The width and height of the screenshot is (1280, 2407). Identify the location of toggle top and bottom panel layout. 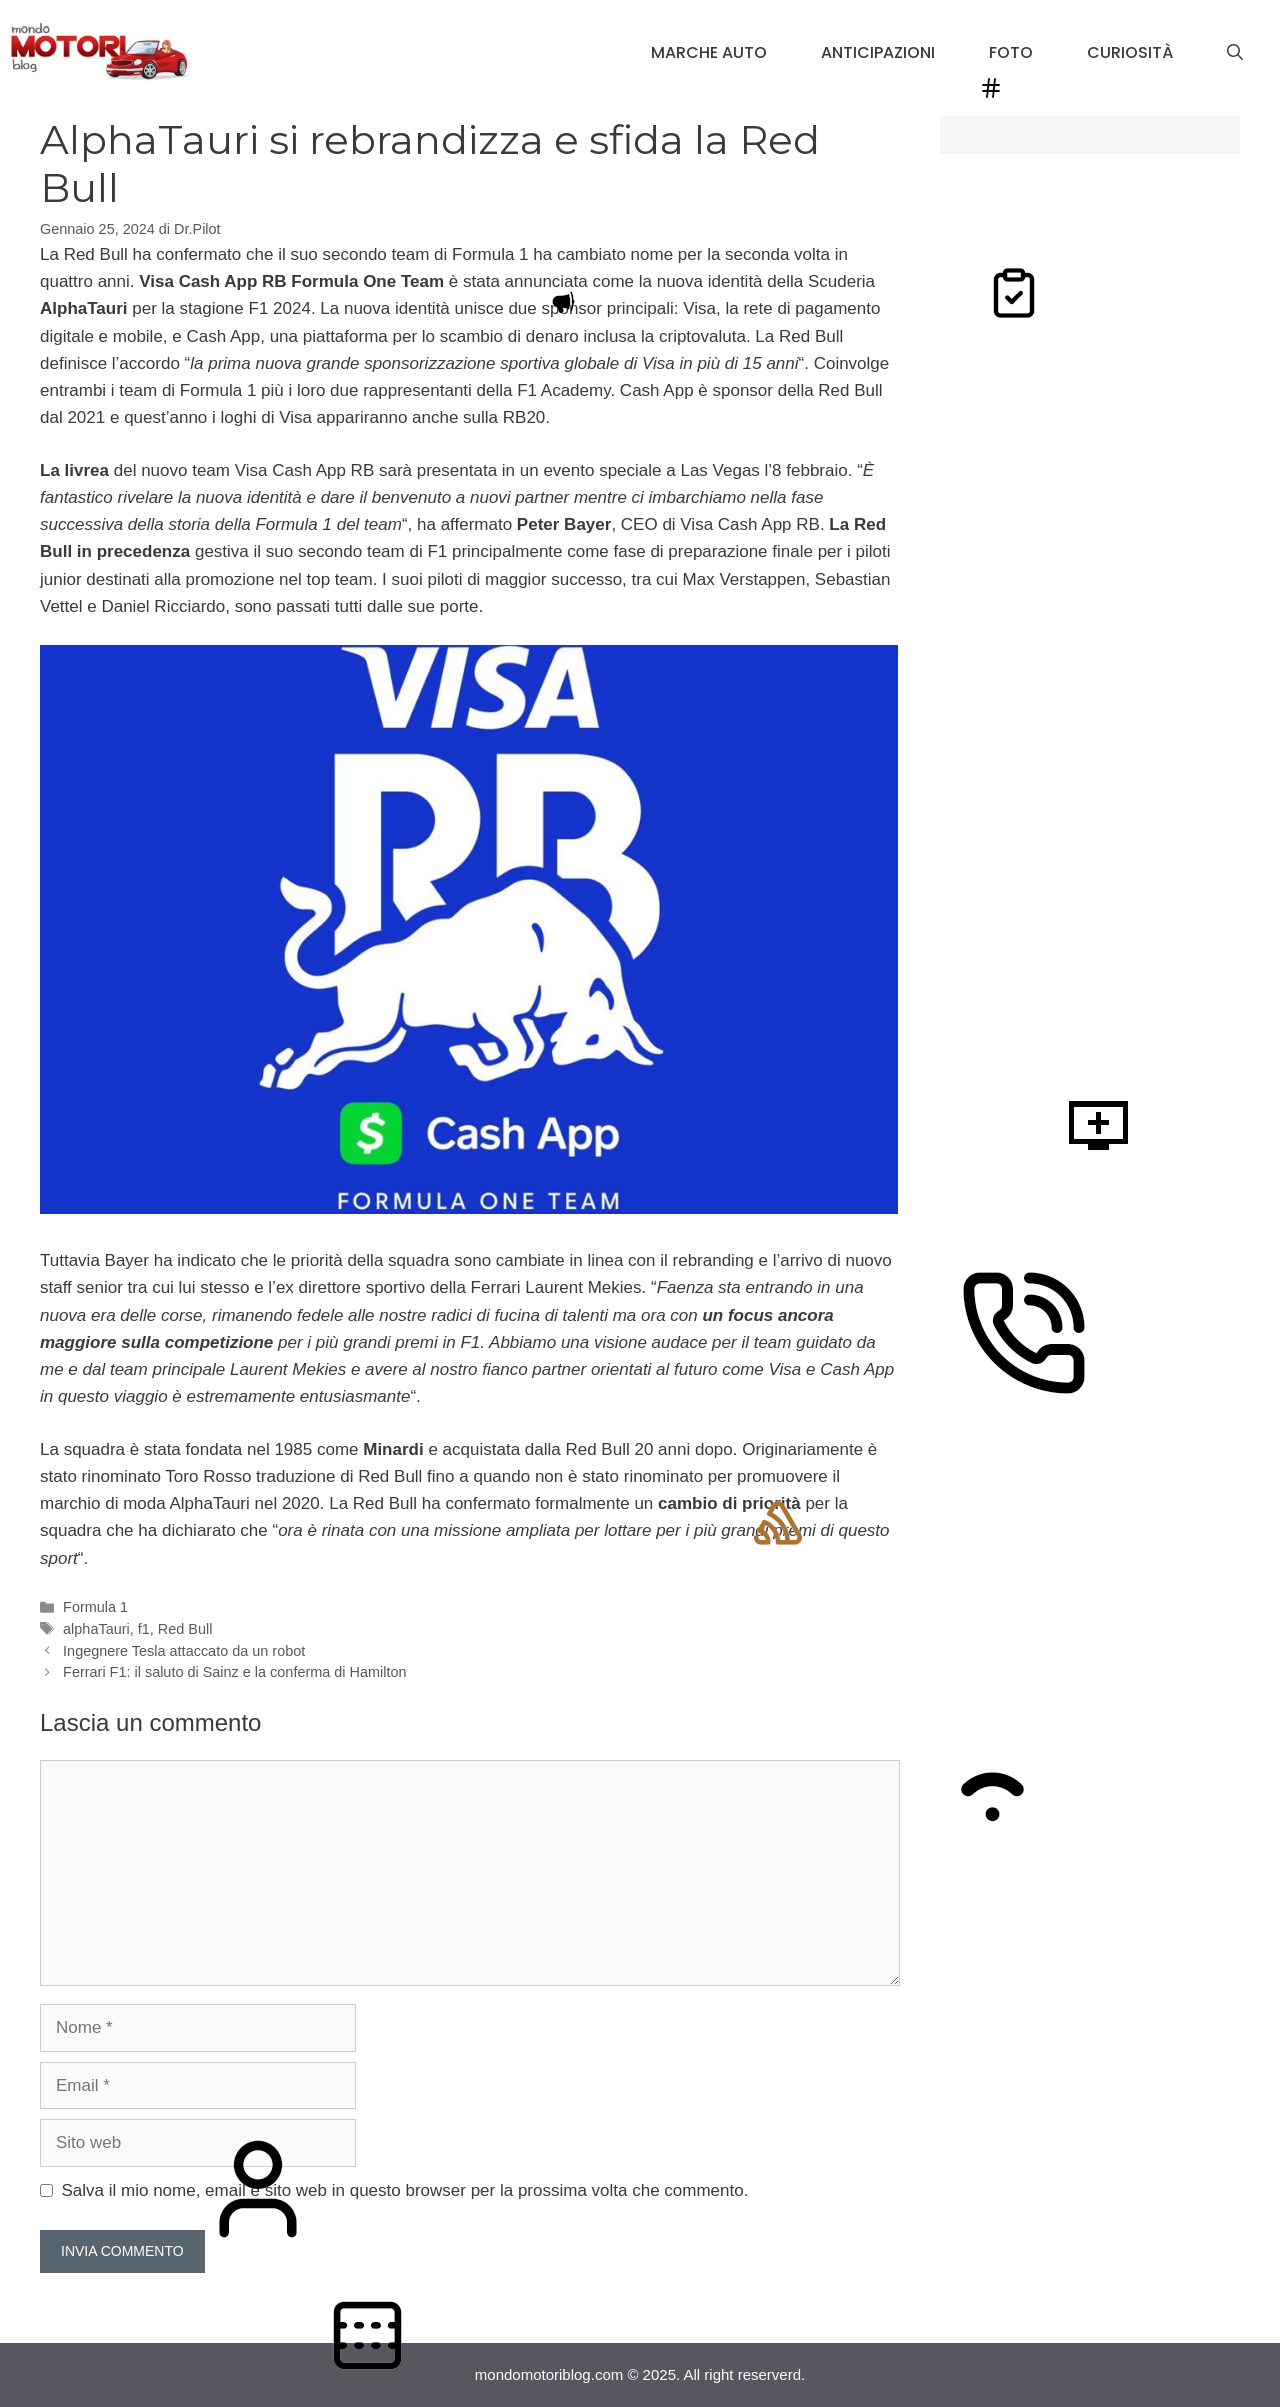
(367, 2335).